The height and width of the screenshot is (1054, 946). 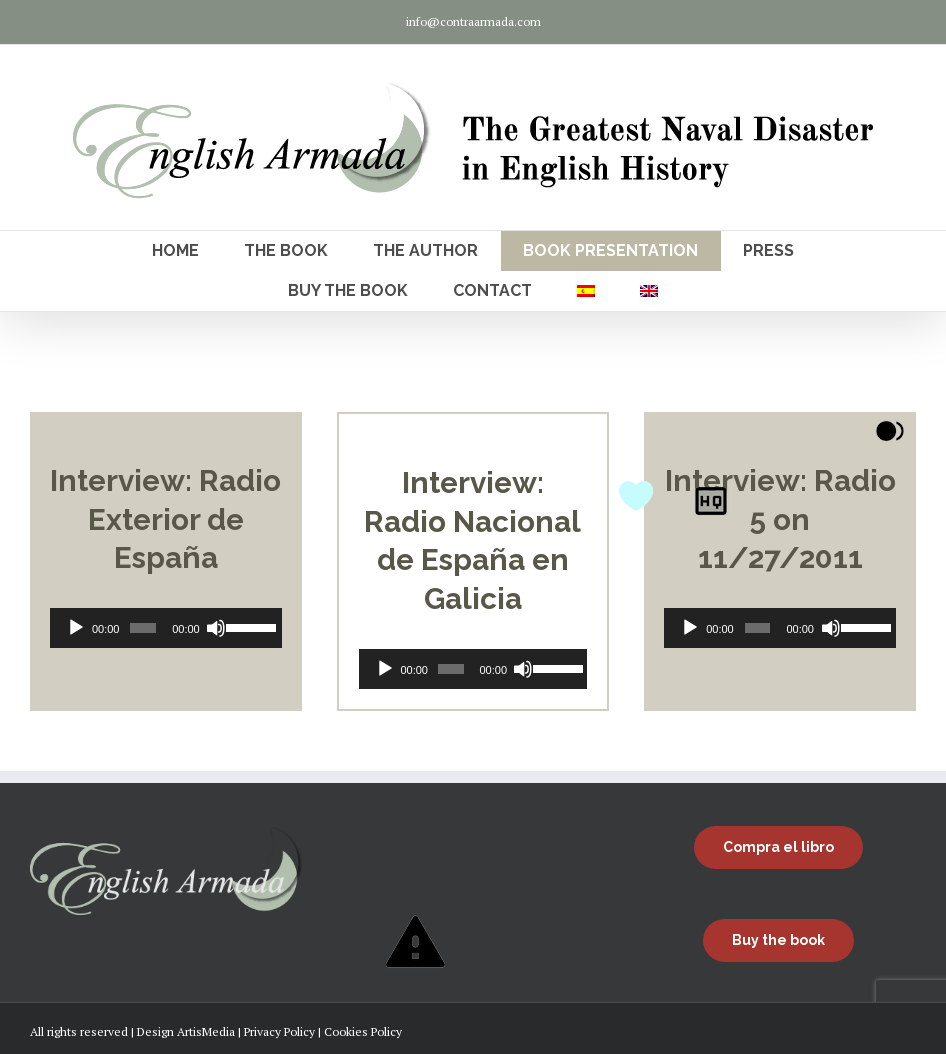 What do you see at coordinates (711, 501) in the screenshot?
I see `toggle high quality video or audio playback` at bounding box center [711, 501].